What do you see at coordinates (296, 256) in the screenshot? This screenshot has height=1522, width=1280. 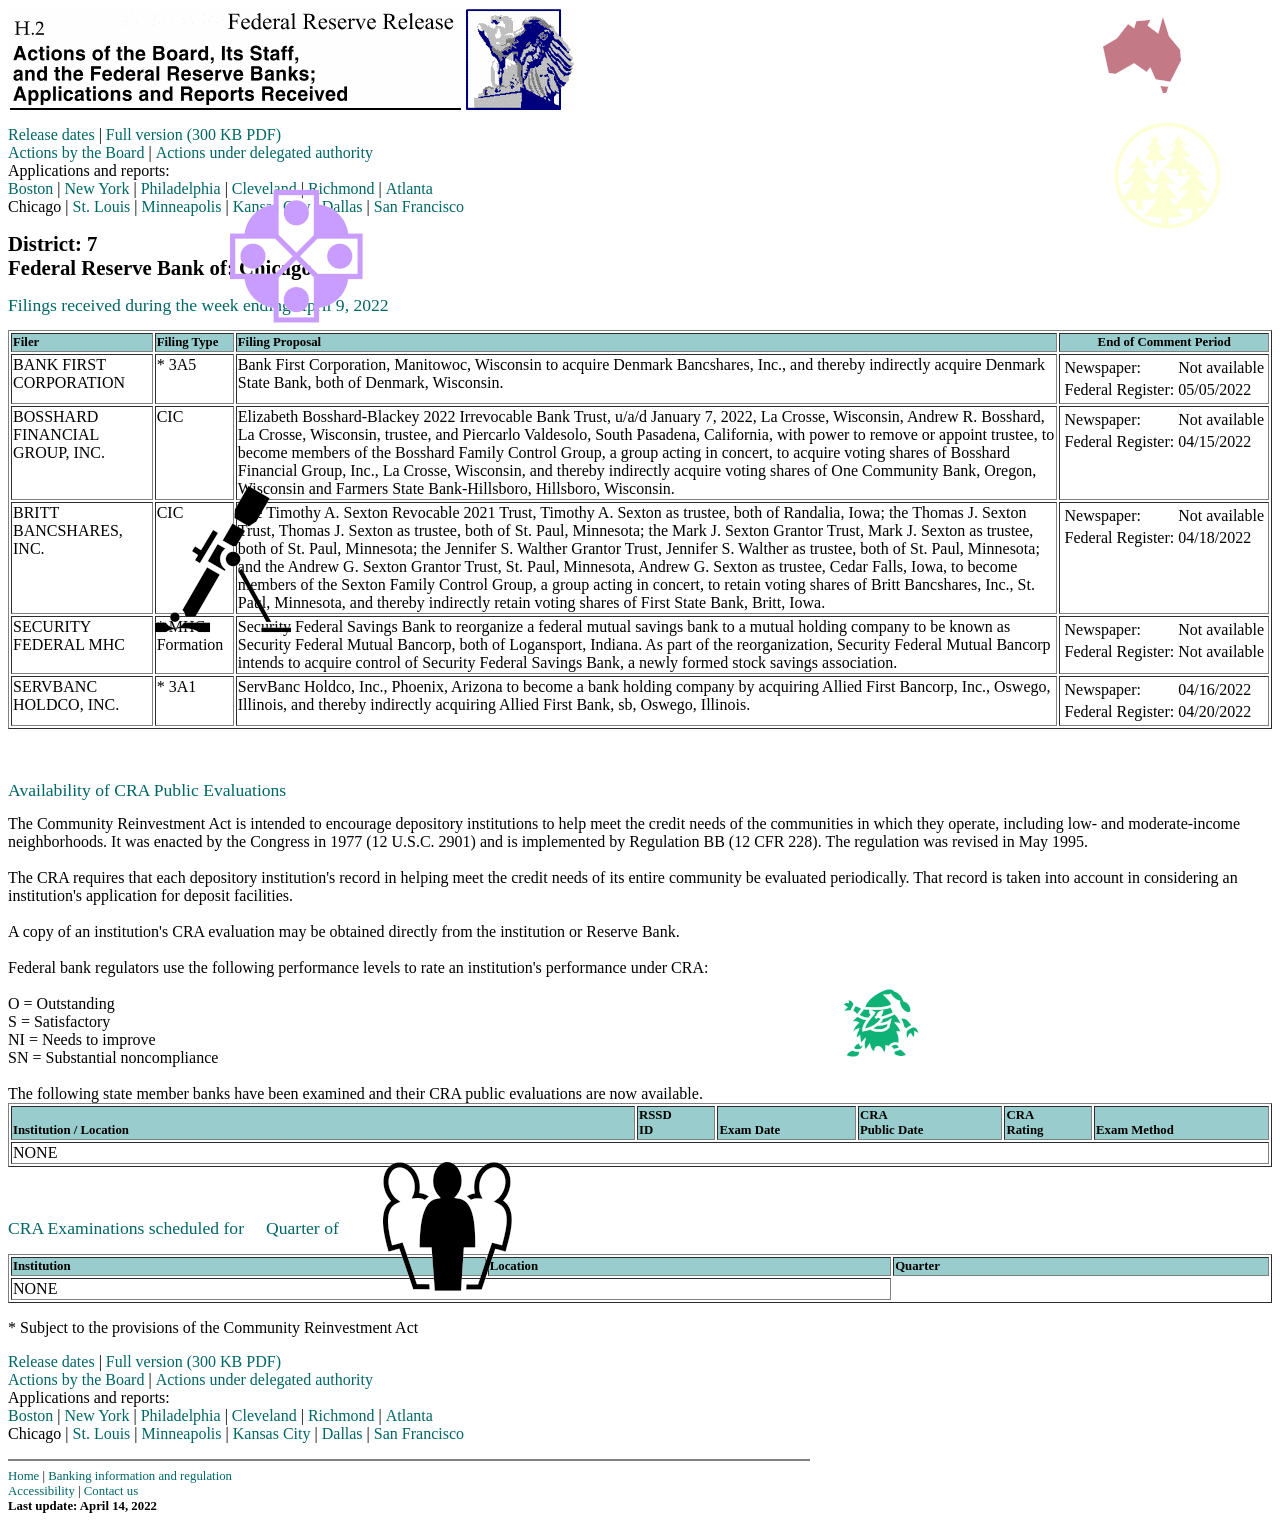 I see `access game controller settings` at bounding box center [296, 256].